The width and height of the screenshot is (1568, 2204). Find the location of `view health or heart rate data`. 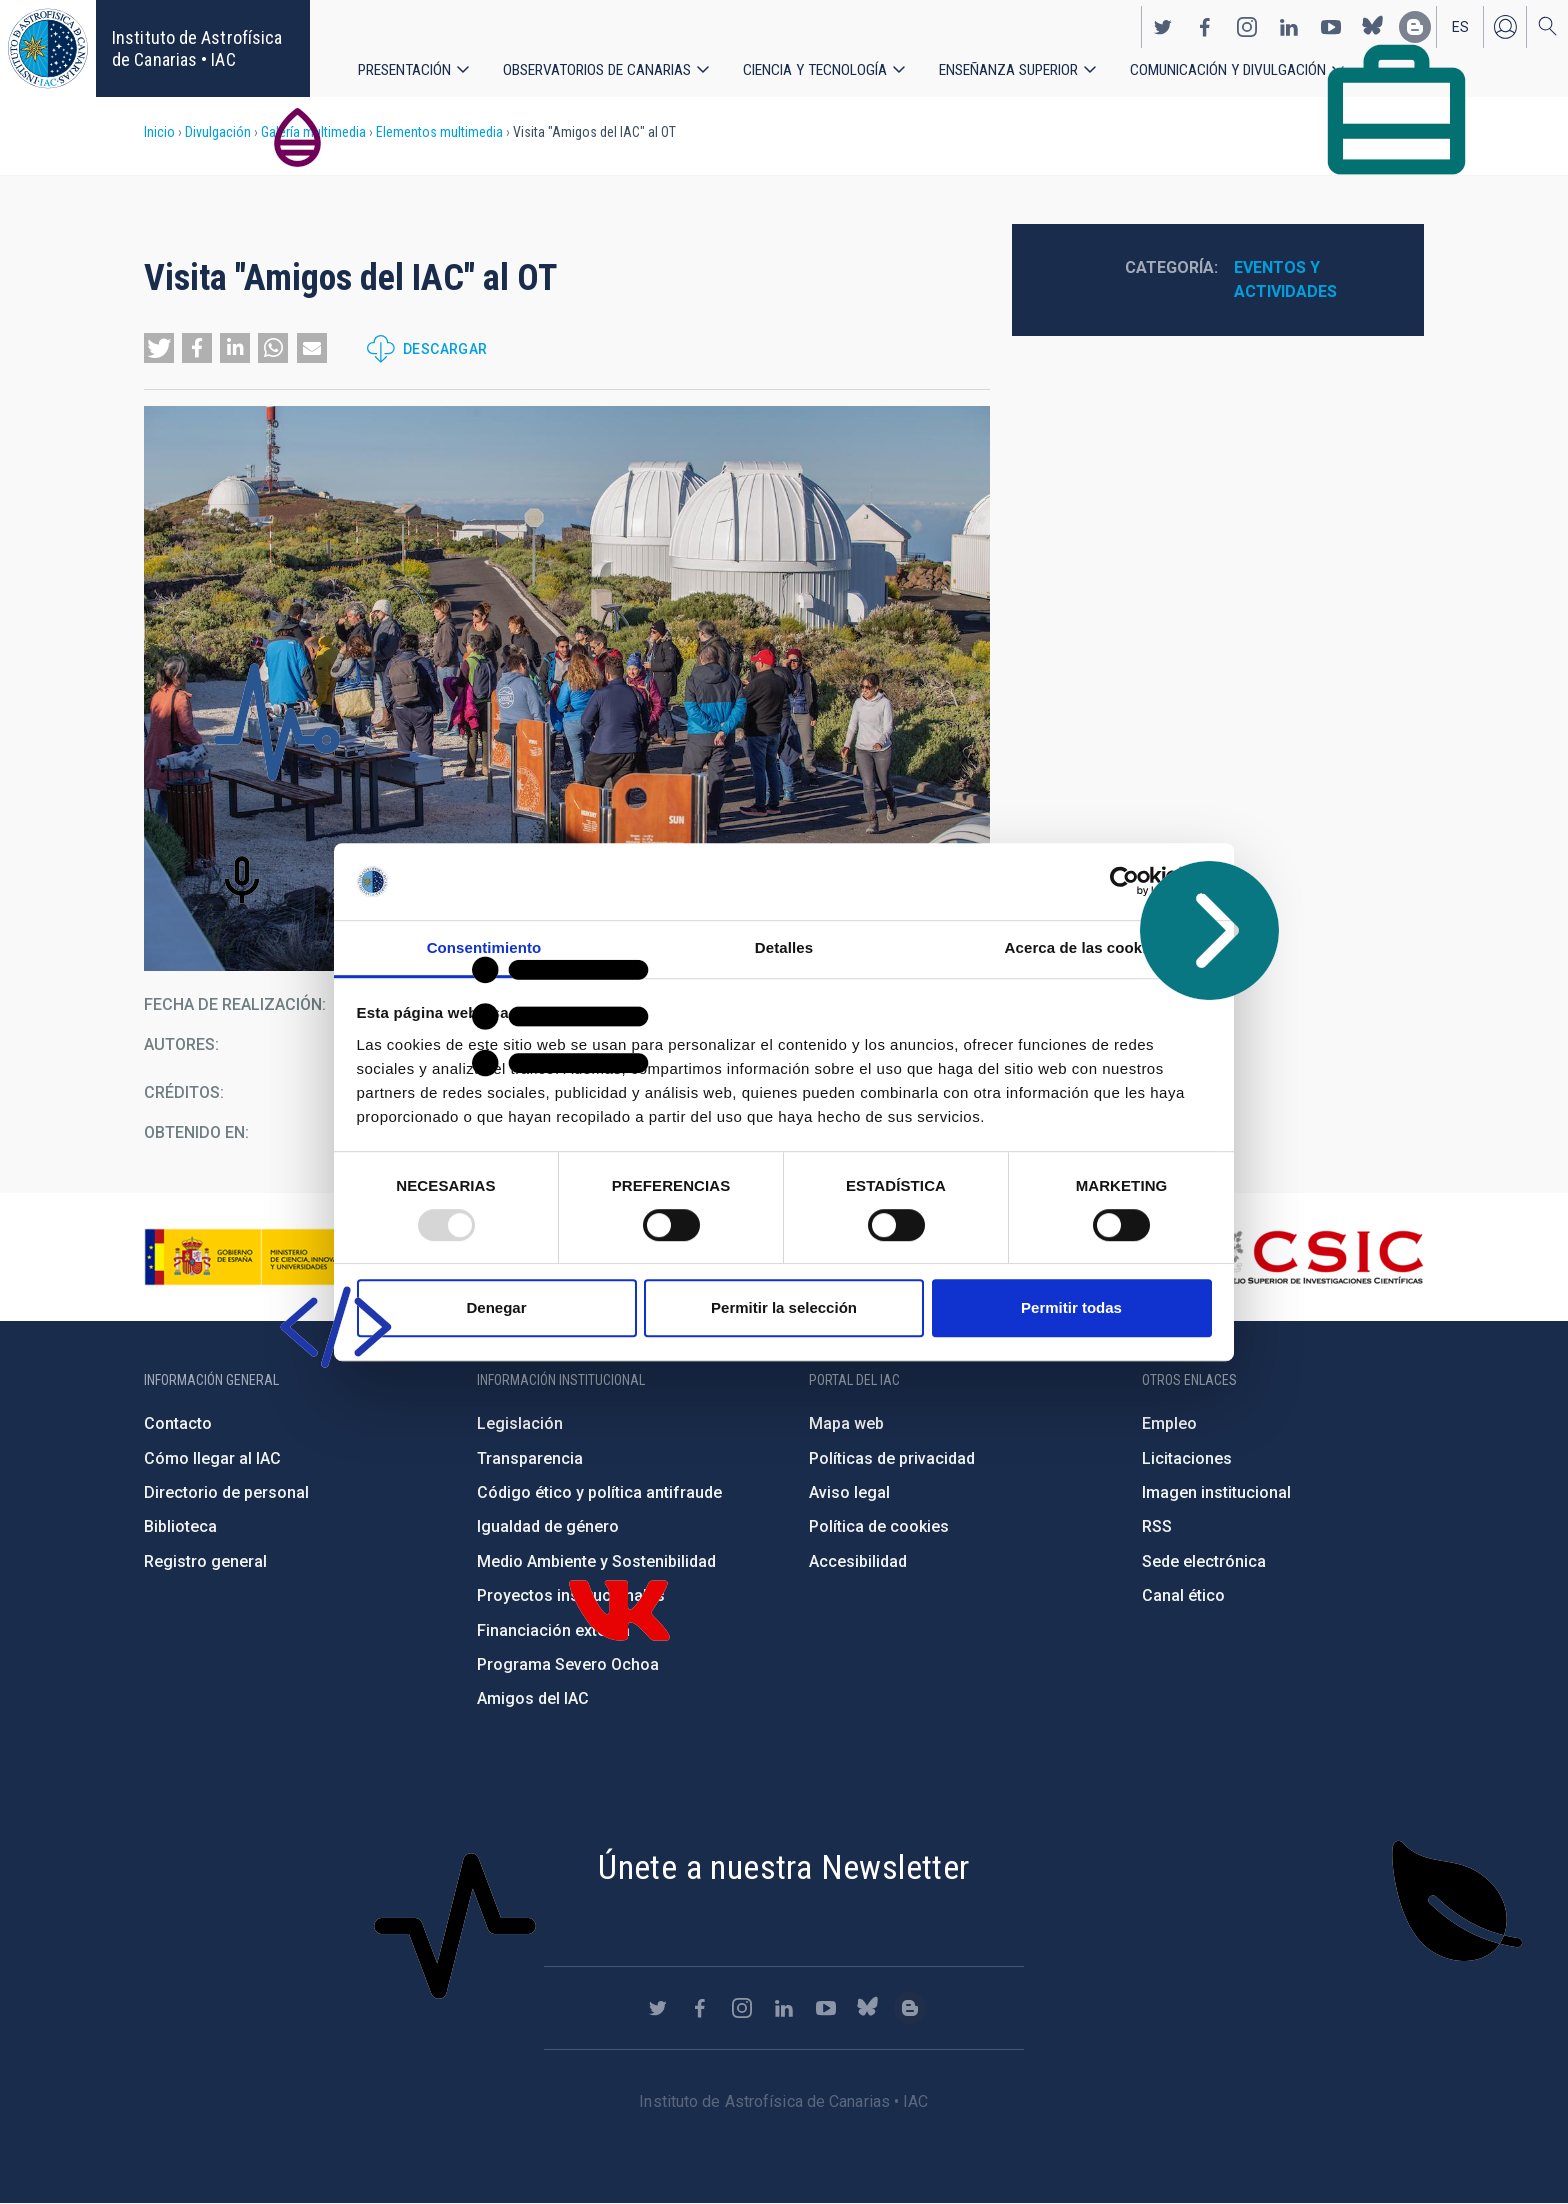

view health or heart rate data is located at coordinates (277, 722).